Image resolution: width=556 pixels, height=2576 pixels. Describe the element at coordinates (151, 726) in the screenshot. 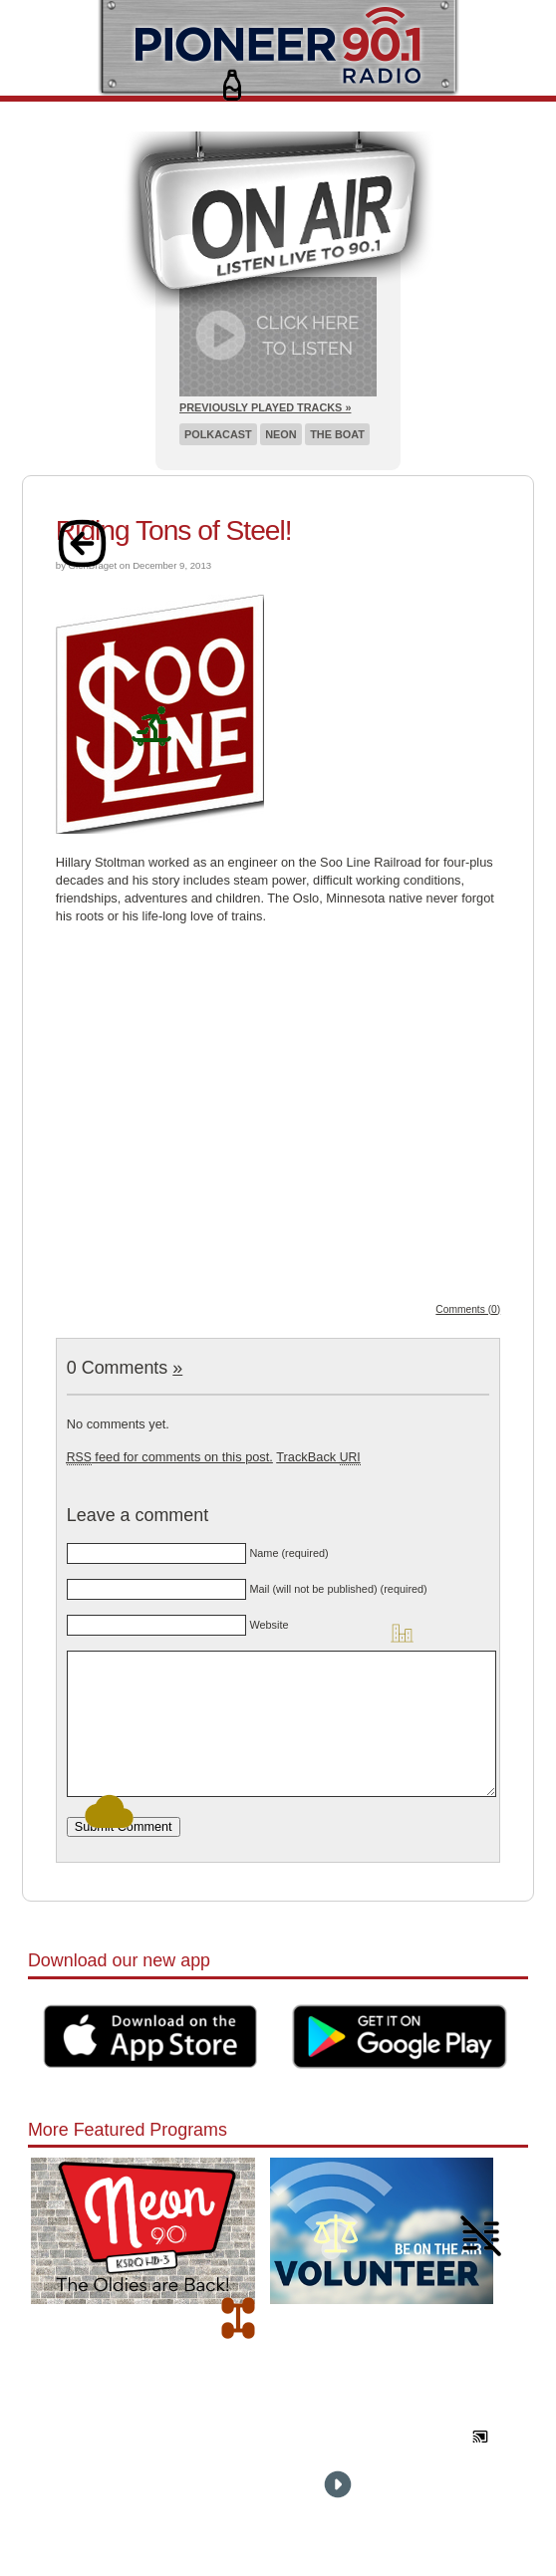

I see `browse skateboarding or action sports content` at that location.